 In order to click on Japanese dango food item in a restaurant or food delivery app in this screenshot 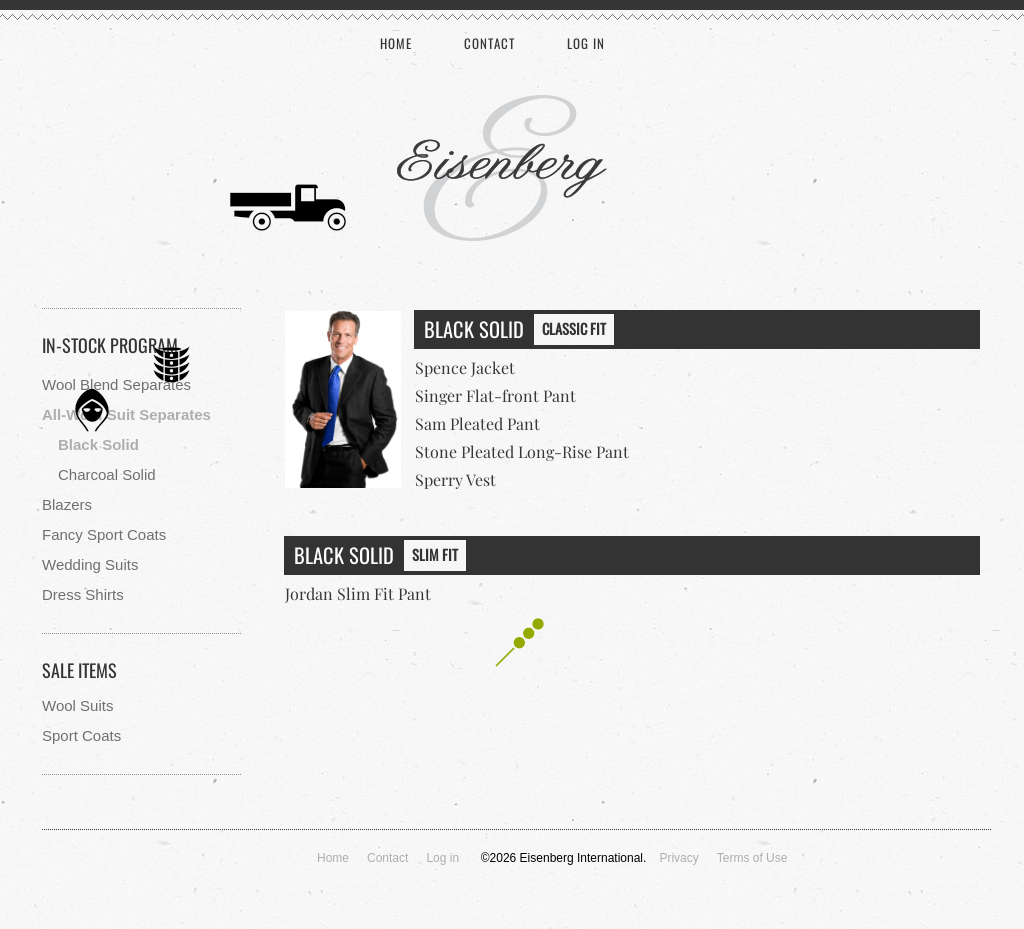, I will do `click(519, 642)`.